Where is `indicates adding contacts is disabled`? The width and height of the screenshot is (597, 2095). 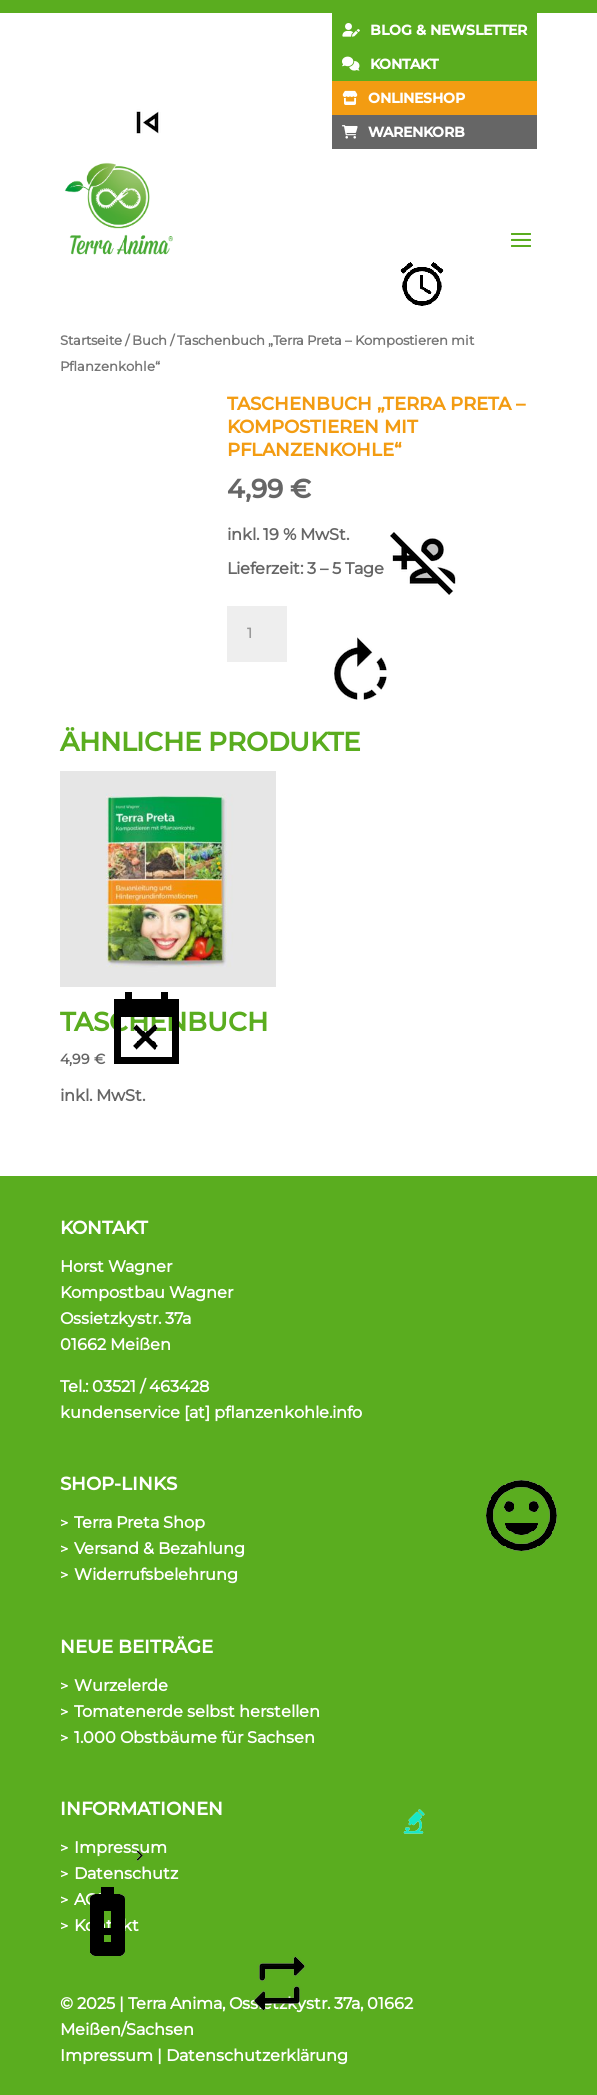 indicates adding contacts is disabled is located at coordinates (424, 561).